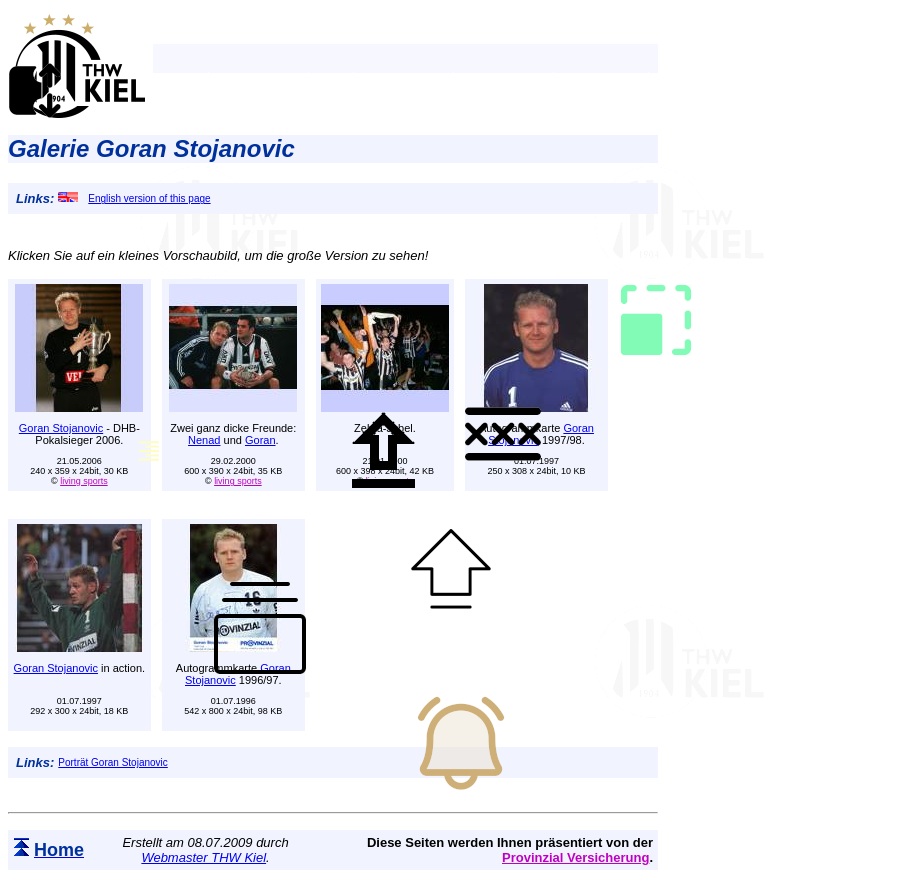  Describe the element at coordinates (503, 434) in the screenshot. I see `delete multiple selected items` at that location.